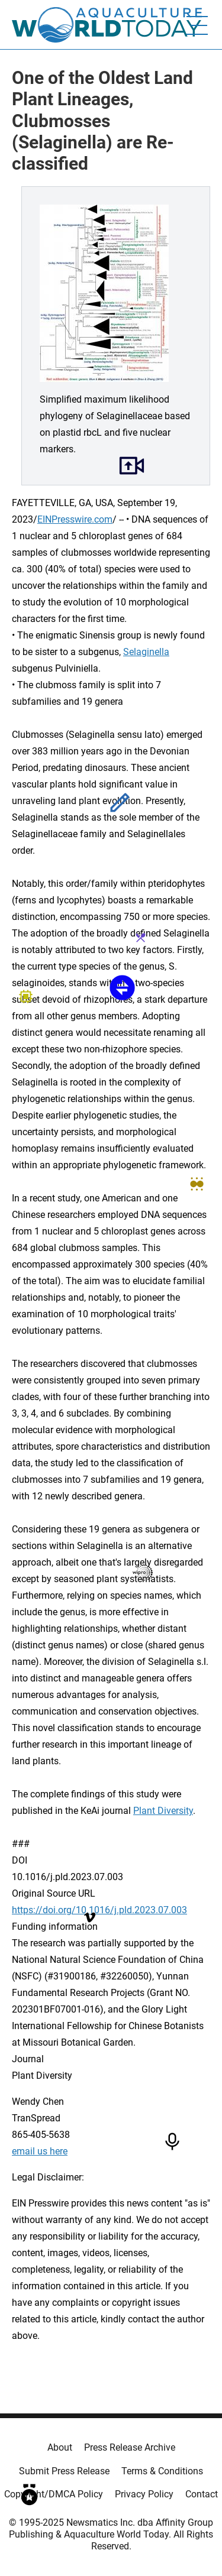 The height and width of the screenshot is (2576, 222). What do you see at coordinates (122, 987) in the screenshot?
I see `exchange or swap currencies` at bounding box center [122, 987].